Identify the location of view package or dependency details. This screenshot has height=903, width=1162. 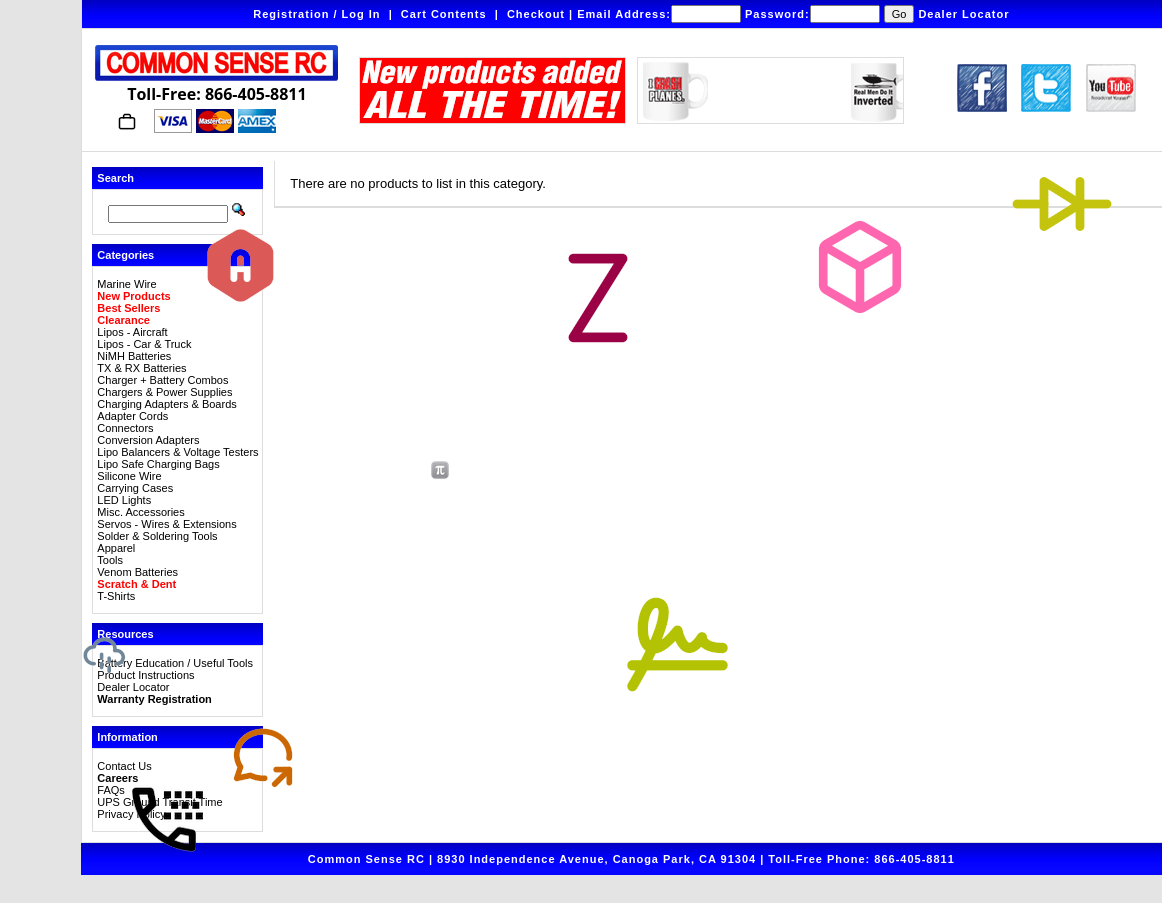
(860, 267).